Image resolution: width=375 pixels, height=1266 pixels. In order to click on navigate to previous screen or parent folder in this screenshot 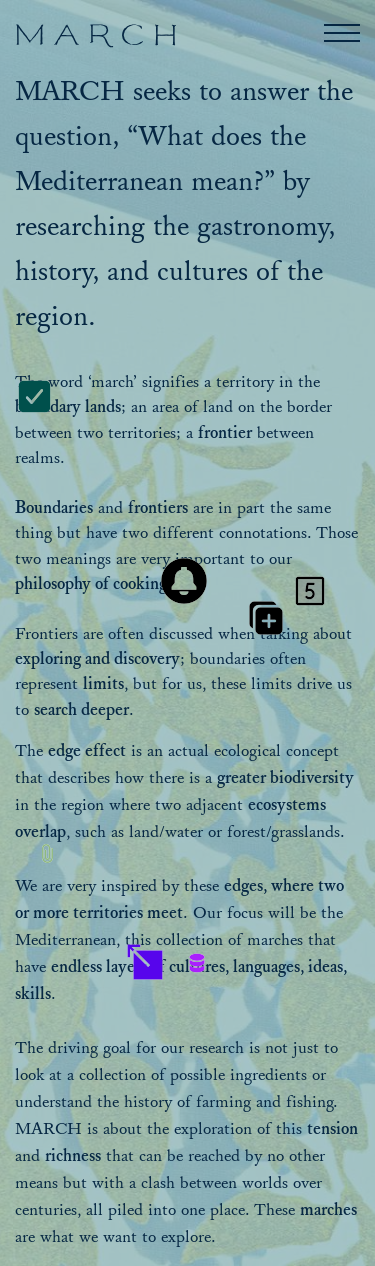, I will do `click(145, 962)`.